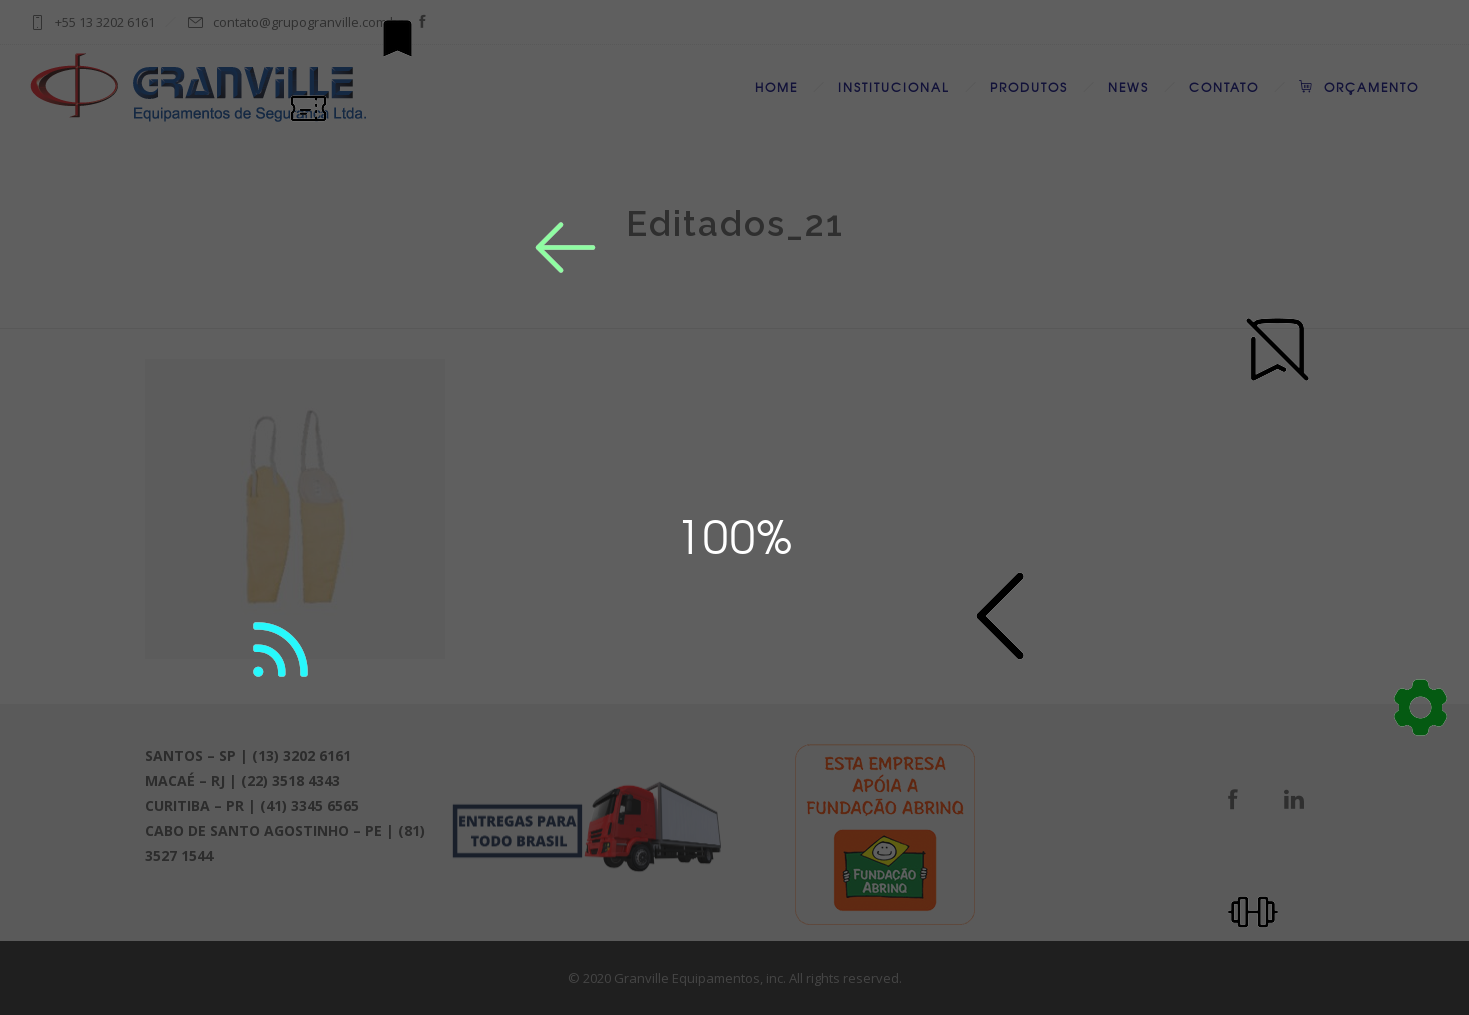  Describe the element at coordinates (280, 649) in the screenshot. I see `subscribe to RSS feed` at that location.